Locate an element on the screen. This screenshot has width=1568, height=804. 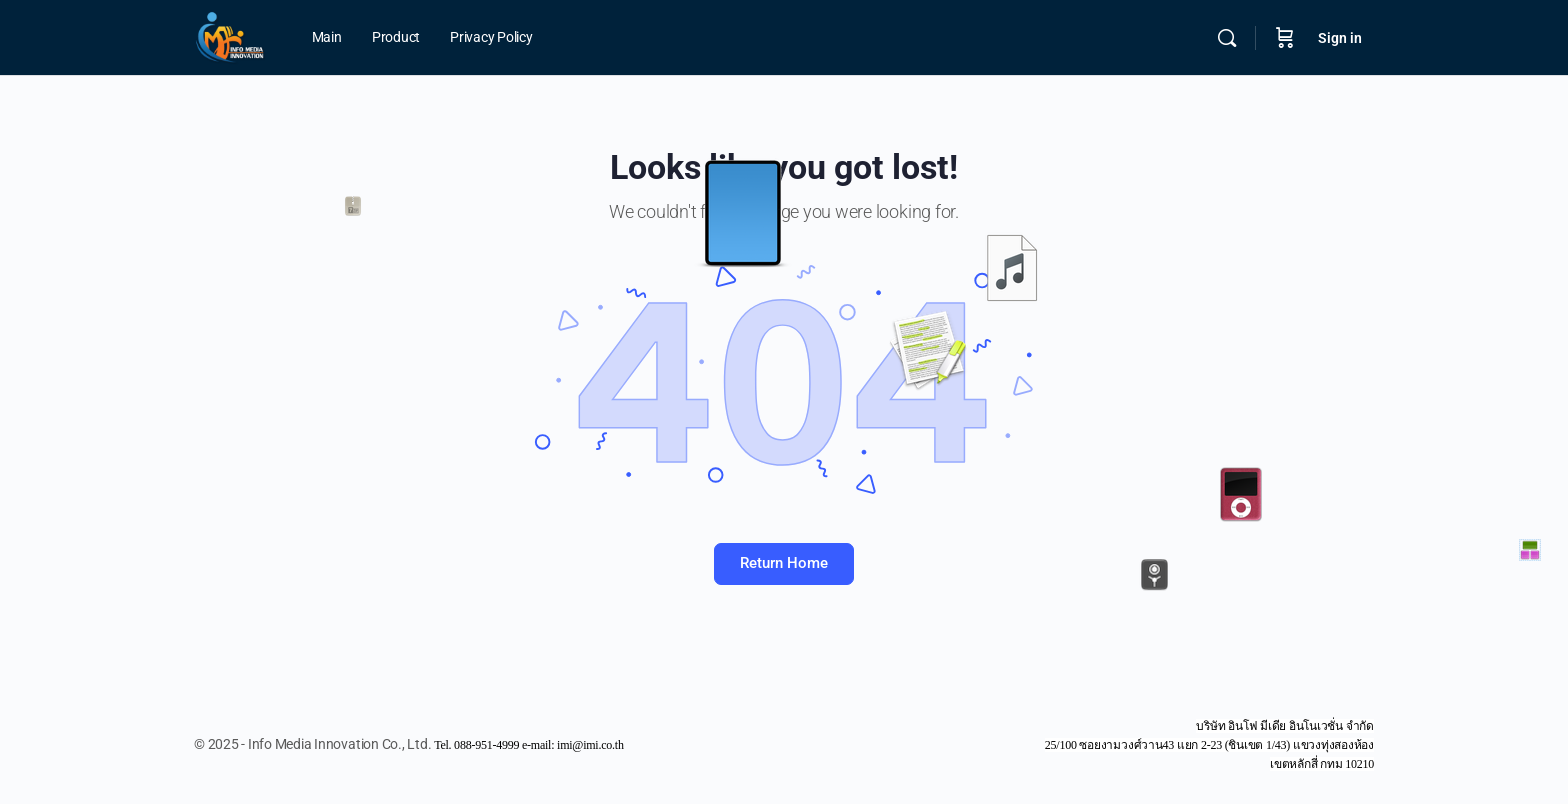
indicates a connected iPod nano device is located at coordinates (1241, 482).